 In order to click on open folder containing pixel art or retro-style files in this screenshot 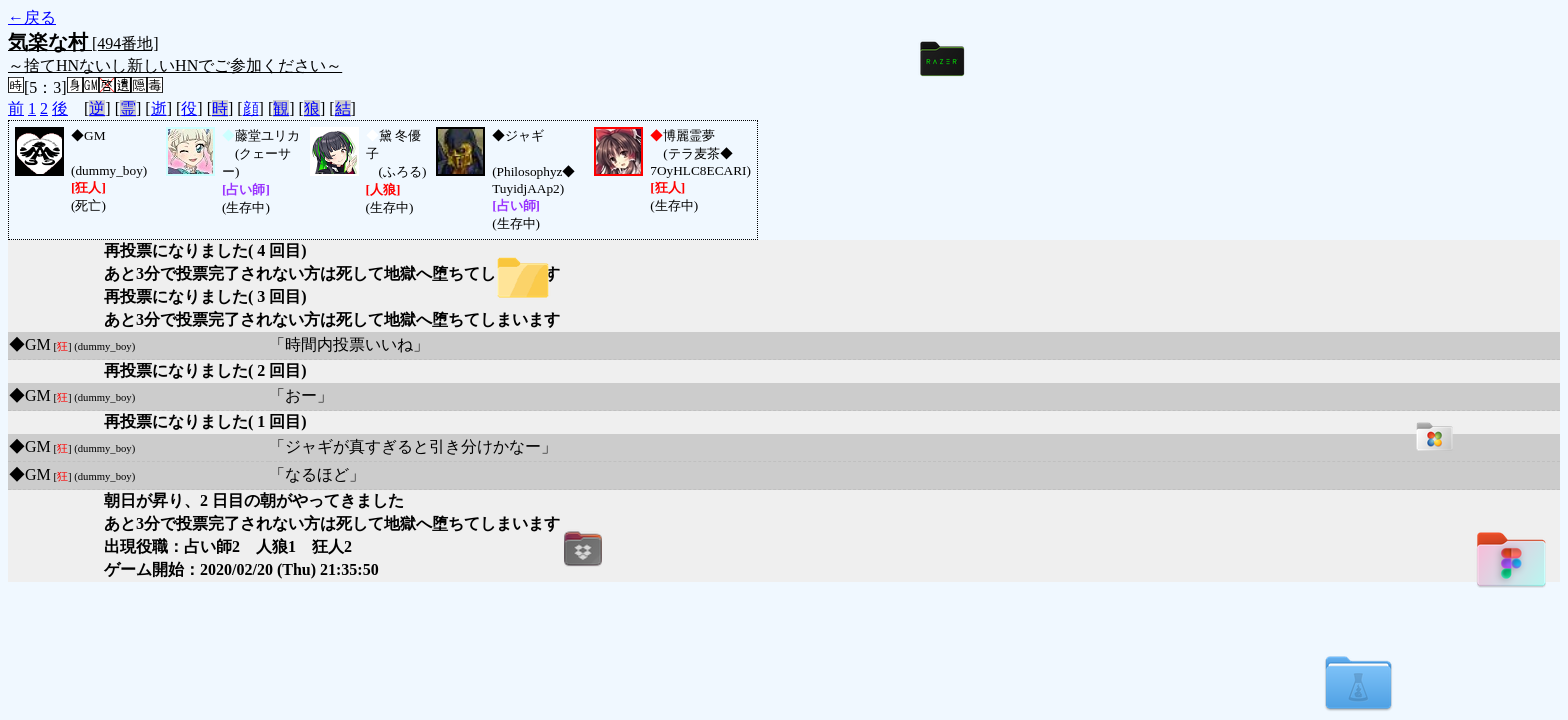, I will do `click(523, 279)`.